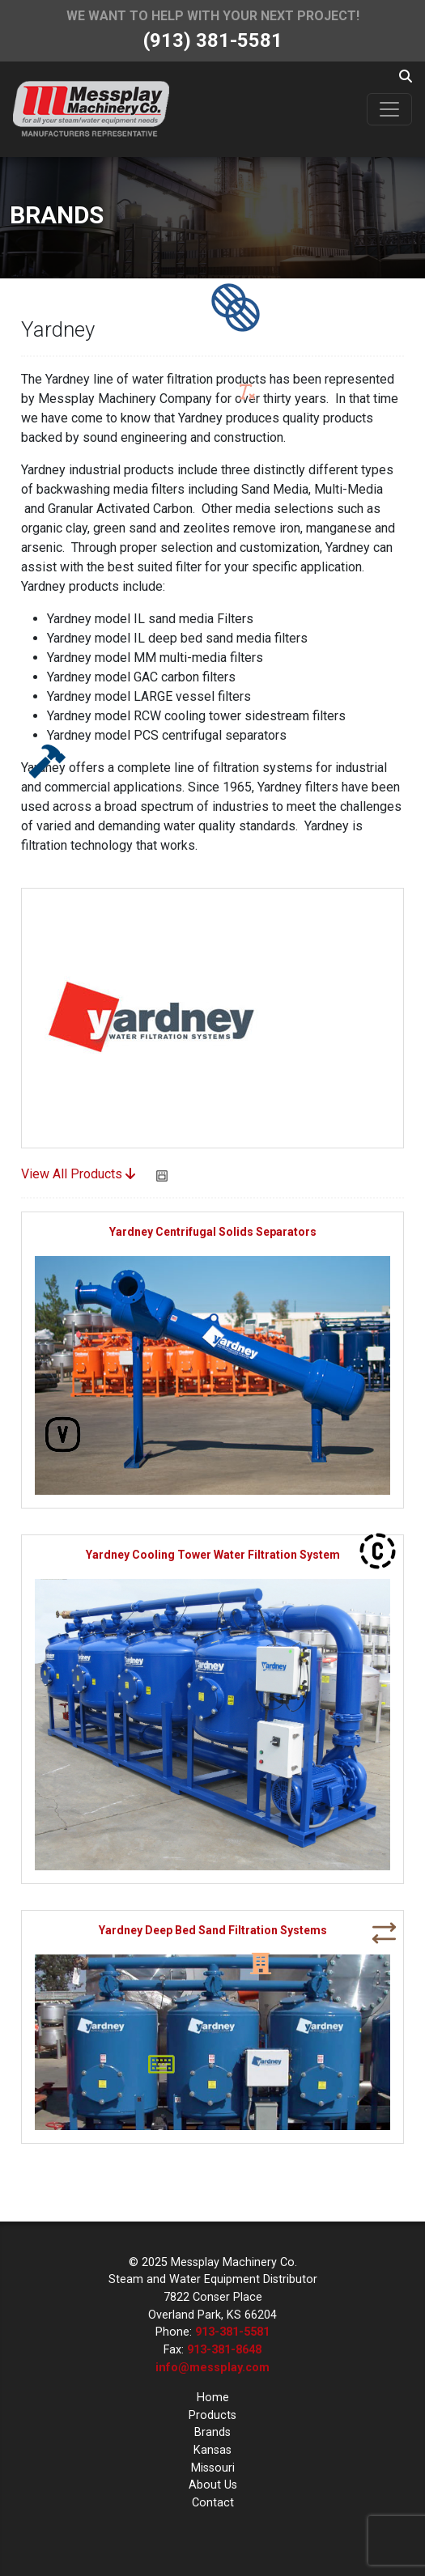 This screenshot has height=2576, width=425. Describe the element at coordinates (245, 392) in the screenshot. I see `clear text formatting` at that location.